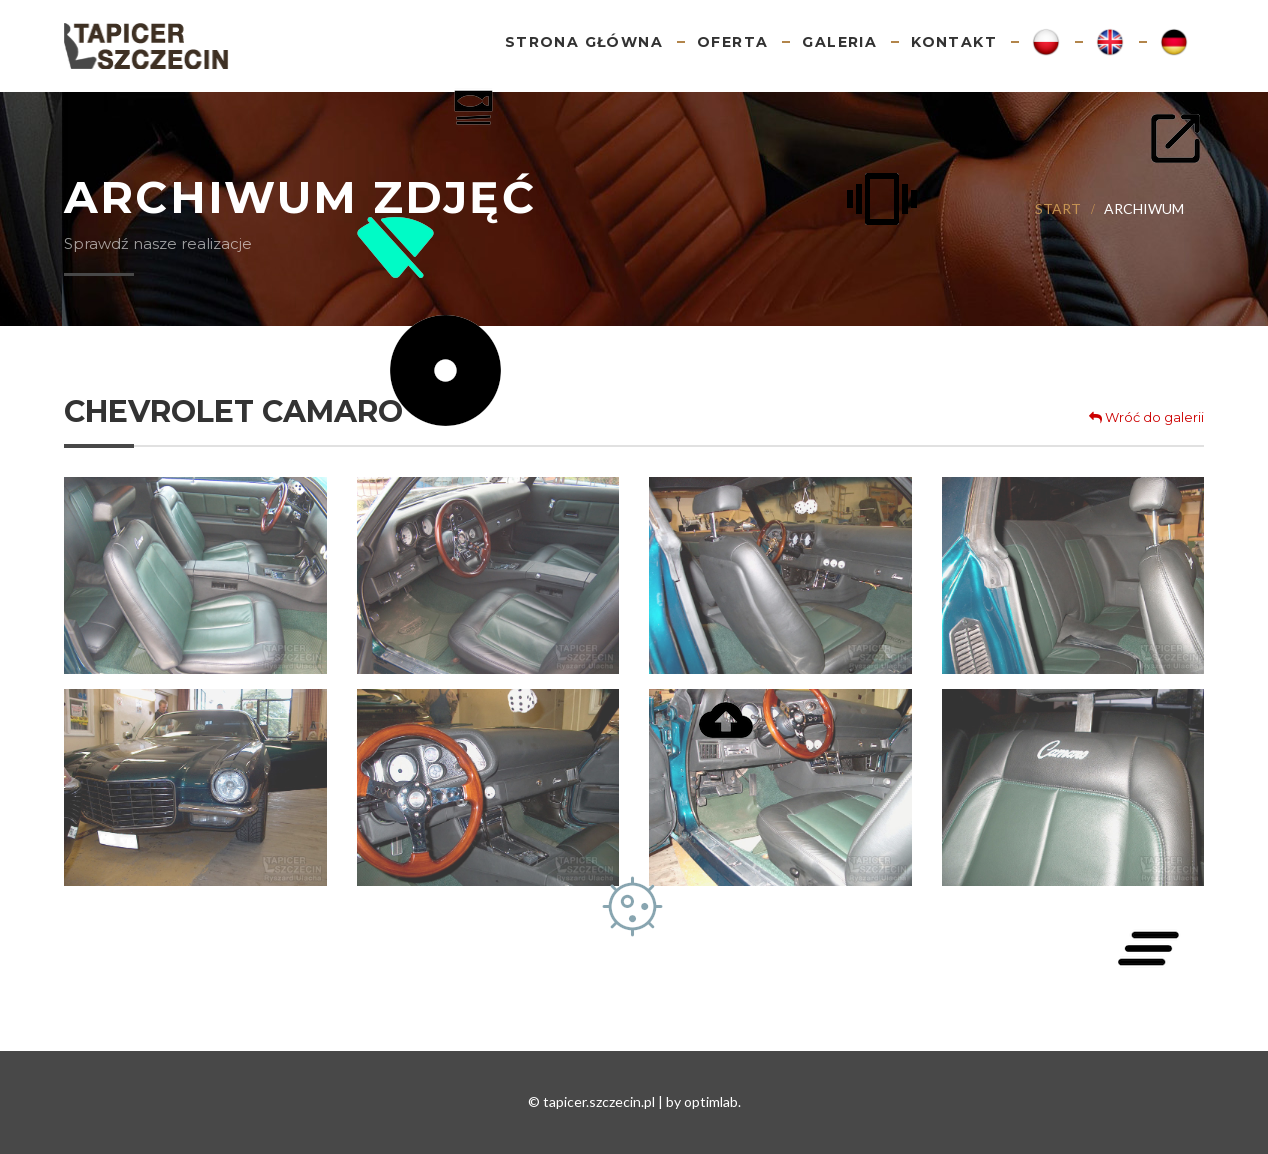 This screenshot has height=1154, width=1268. What do you see at coordinates (882, 199) in the screenshot?
I see `toggle vibration mode on or off` at bounding box center [882, 199].